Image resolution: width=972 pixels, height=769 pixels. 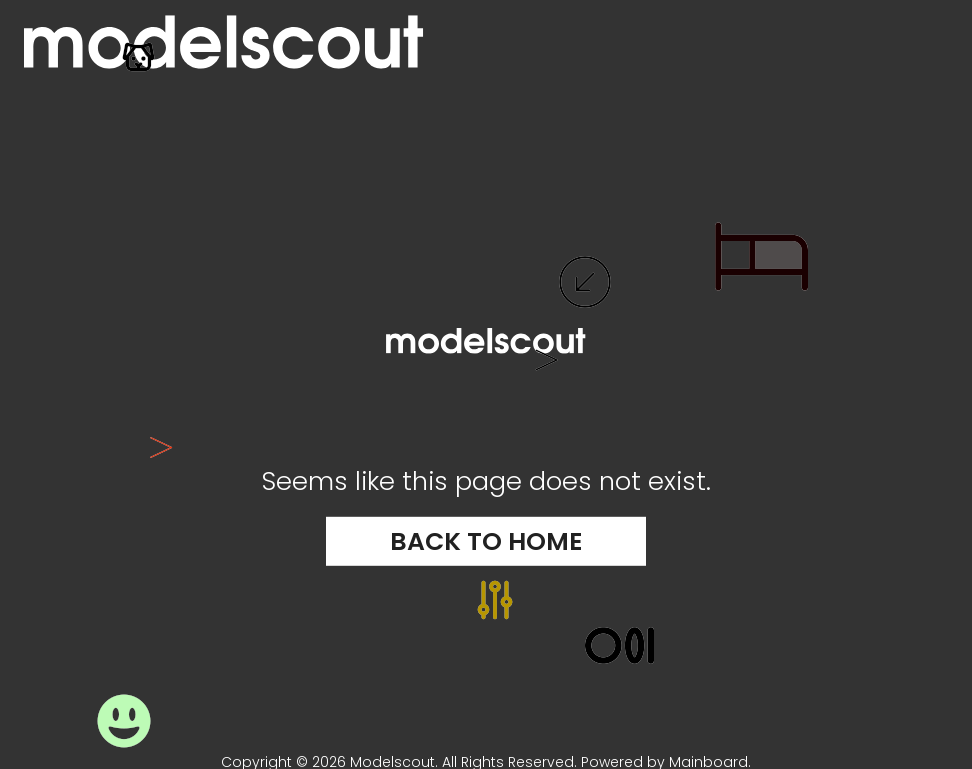 What do you see at coordinates (124, 721) in the screenshot?
I see `add an emoji or reaction to a message` at bounding box center [124, 721].